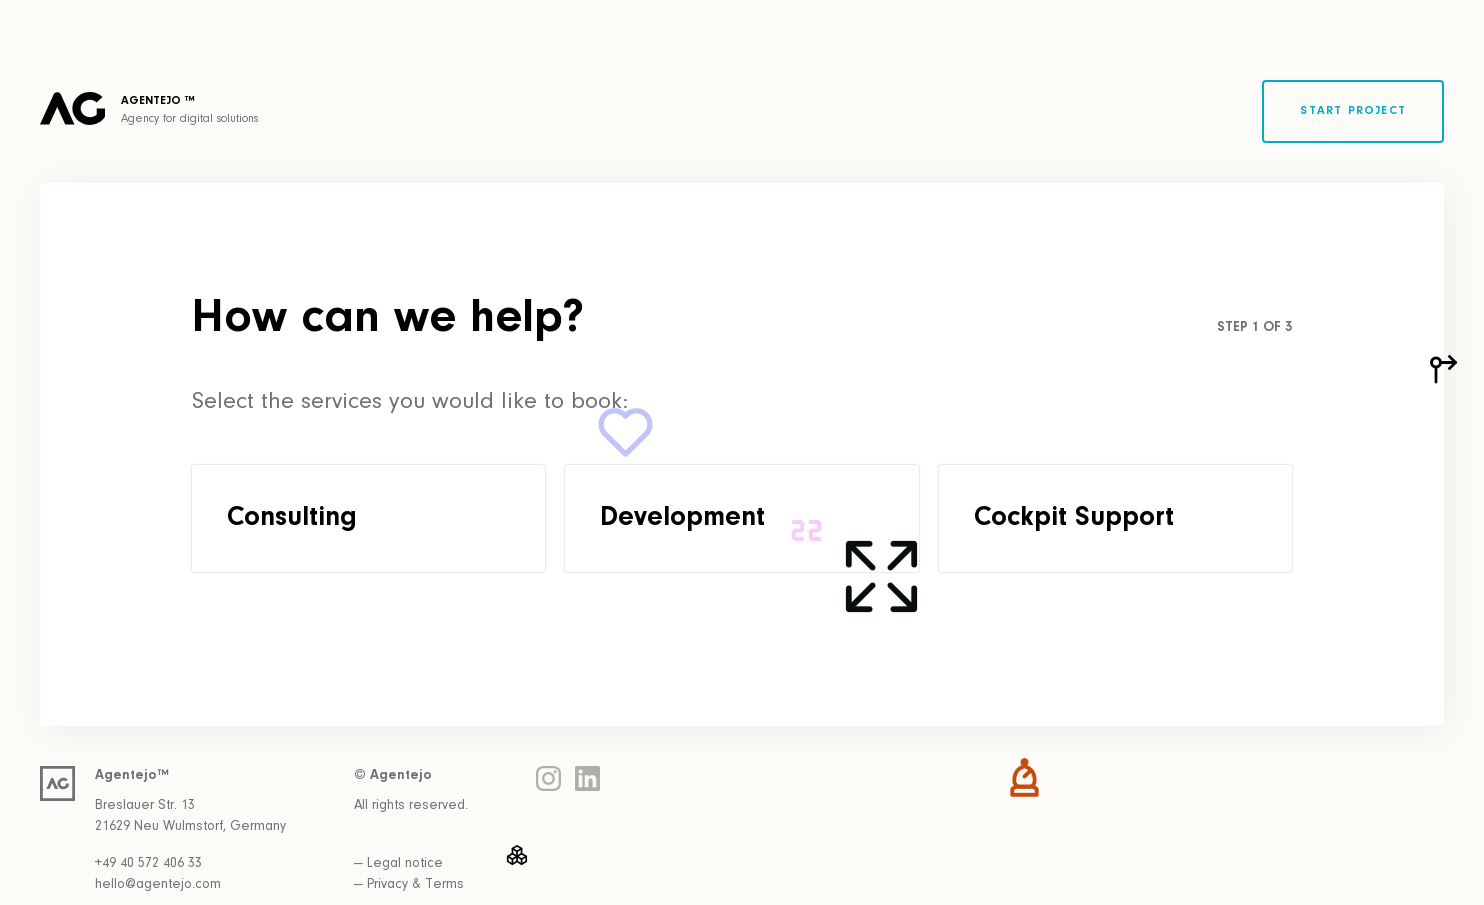 The width and height of the screenshot is (1484, 905). Describe the element at coordinates (517, 855) in the screenshot. I see `view all packages or deliveries` at that location.